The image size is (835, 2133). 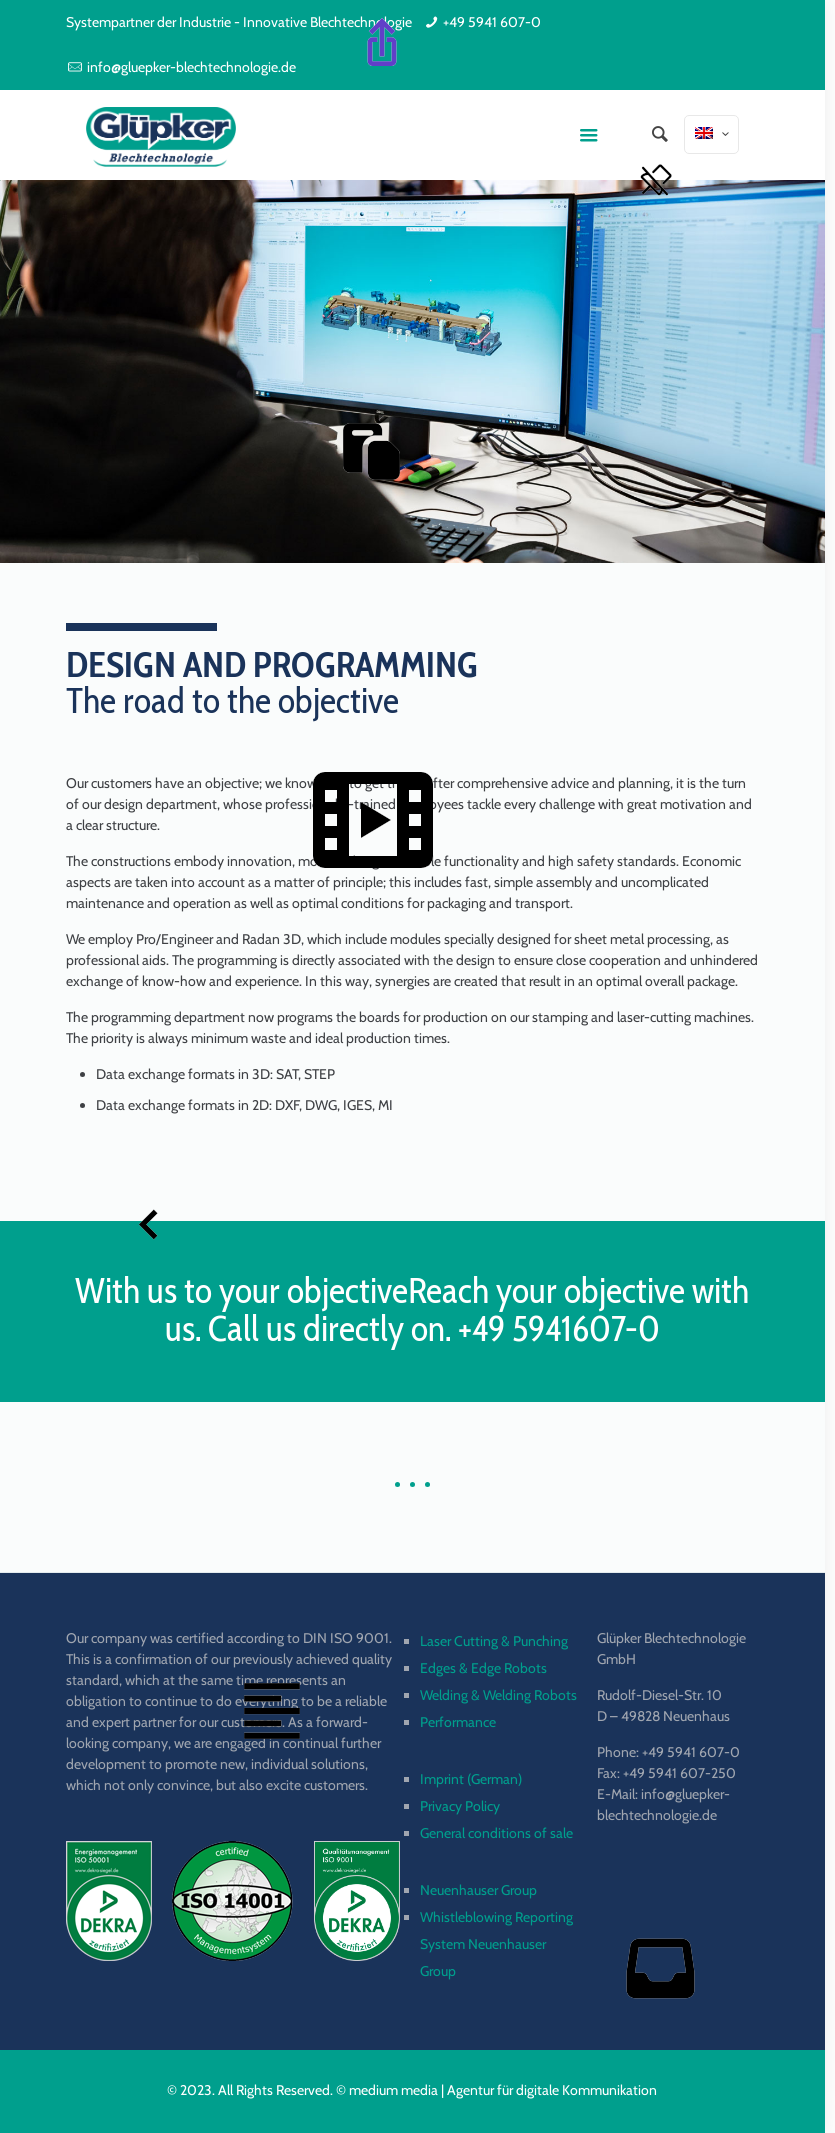 What do you see at coordinates (373, 820) in the screenshot?
I see `play video or movie content` at bounding box center [373, 820].